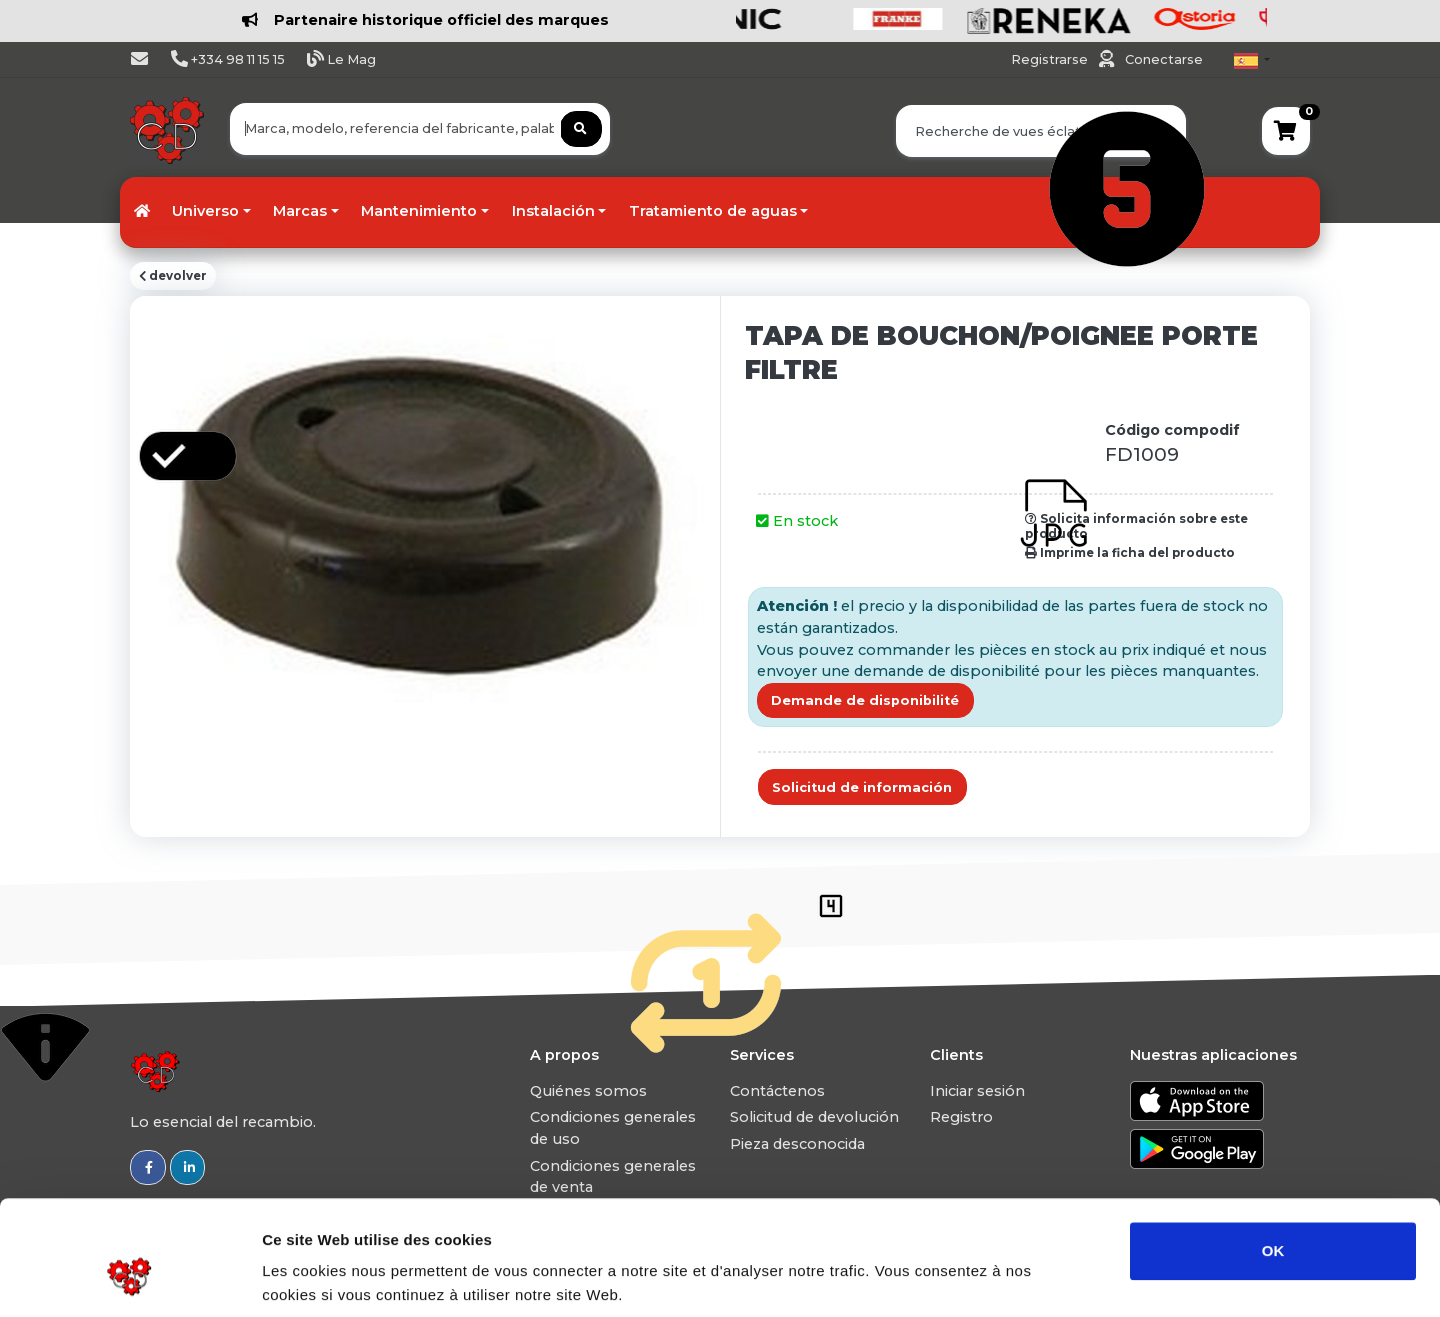 This screenshot has height=1317, width=1440. I want to click on view or open a JPG image file, so click(1056, 516).